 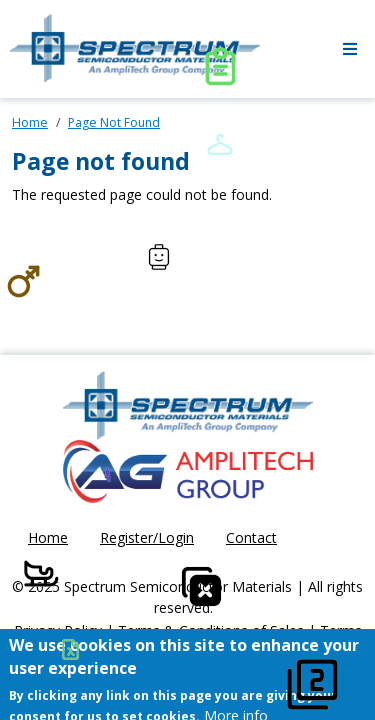 I want to click on cancel or remove copied content, so click(x=201, y=586).